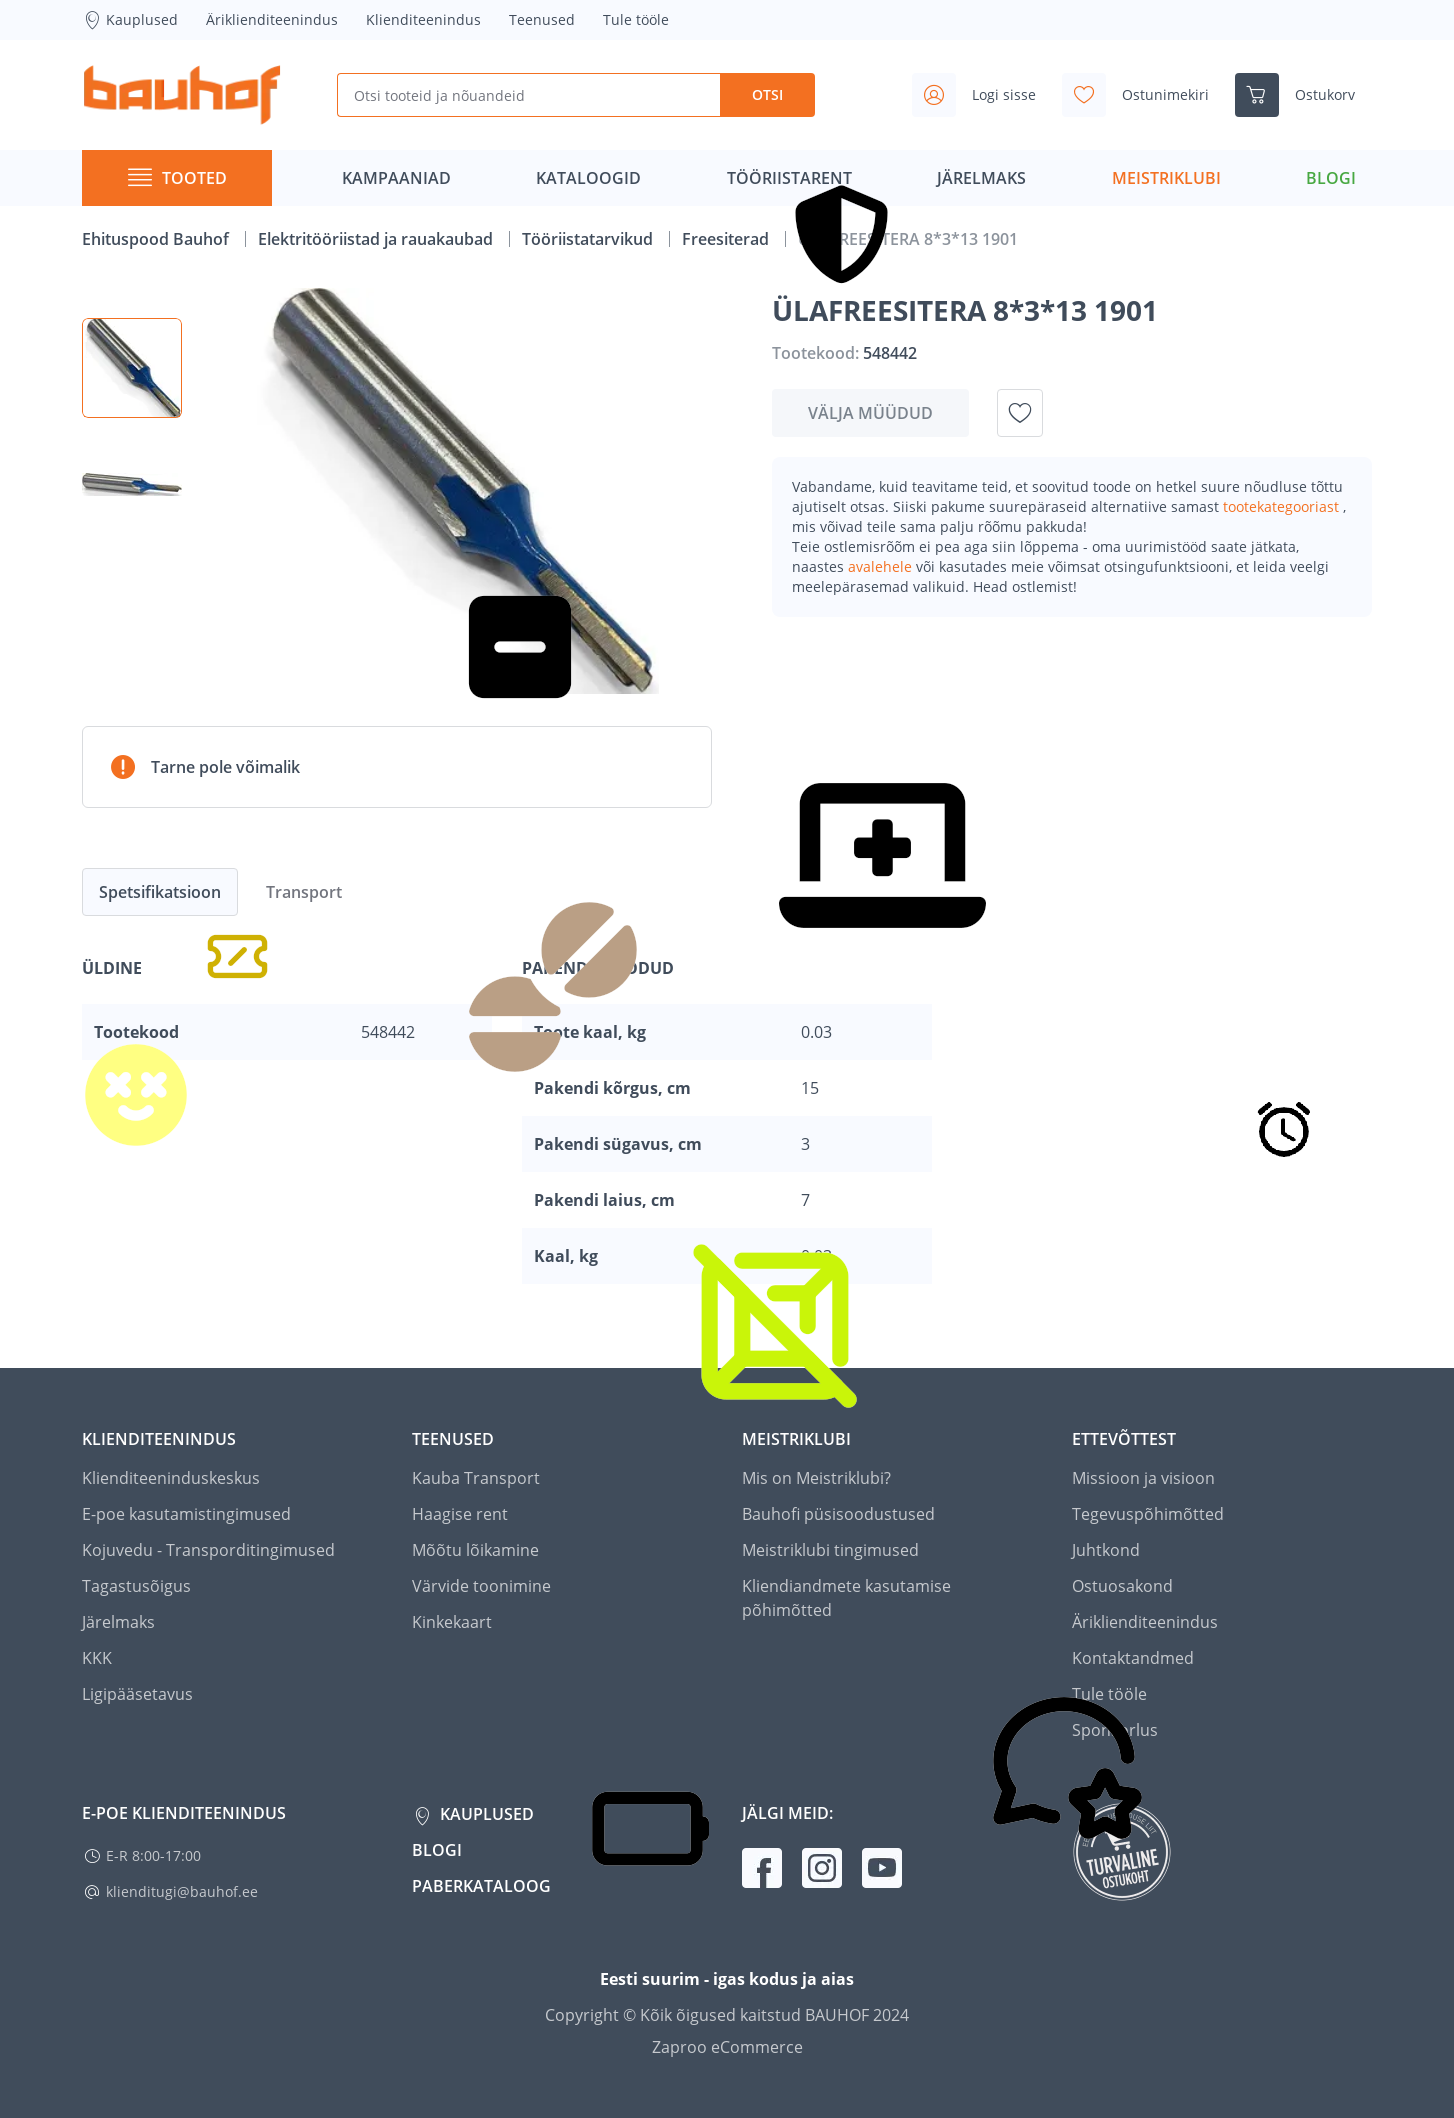 This screenshot has width=1454, height=2118. What do you see at coordinates (552, 987) in the screenshot?
I see `access medication or pharmacy information` at bounding box center [552, 987].